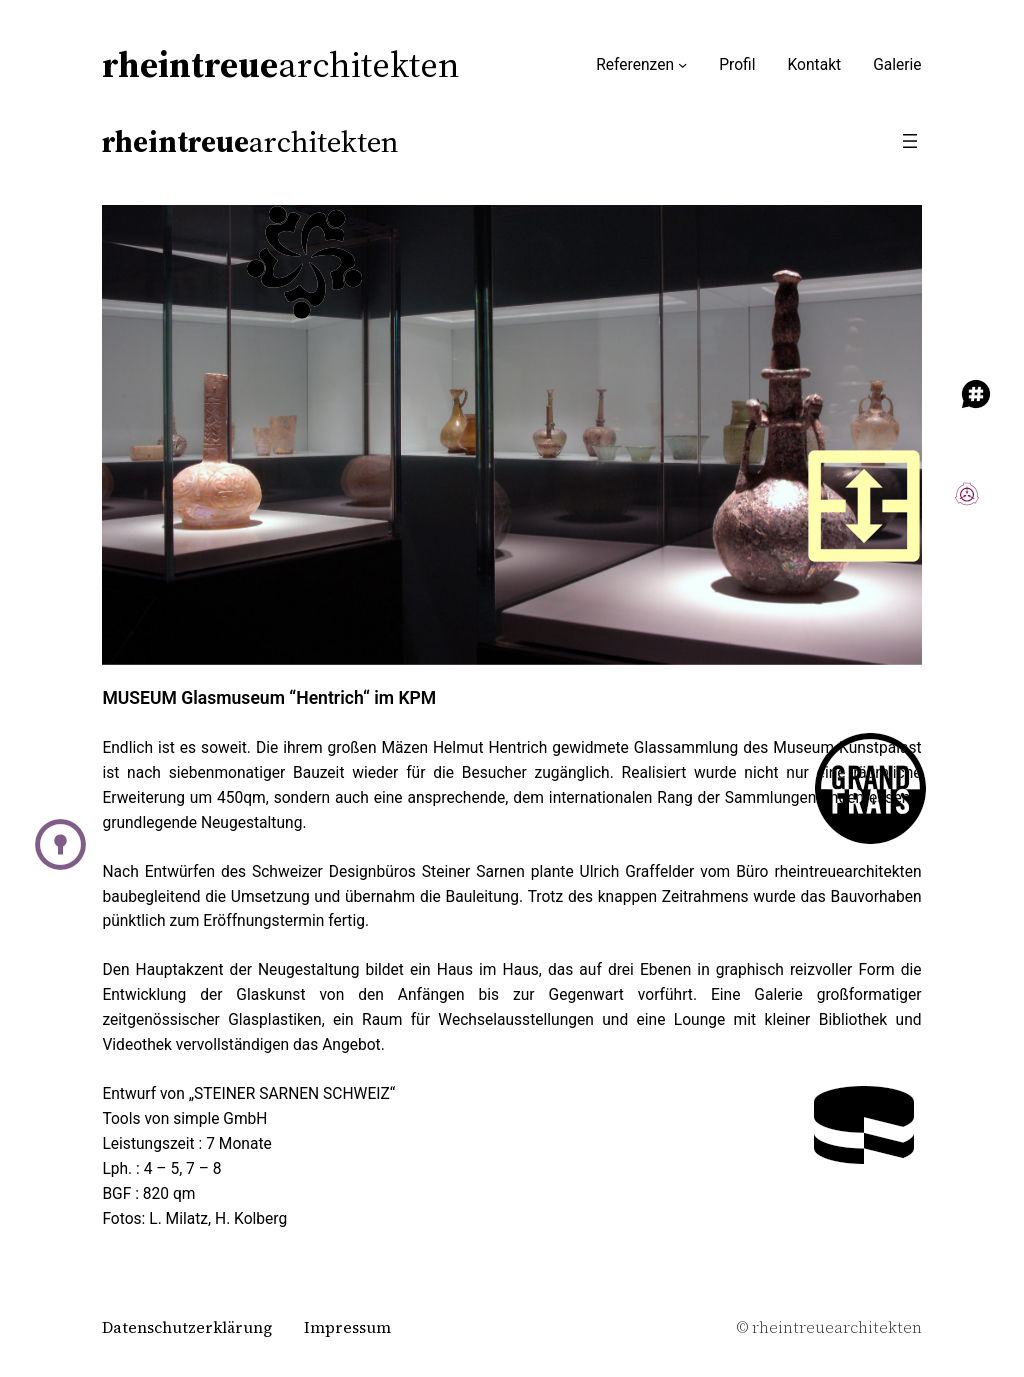 Image resolution: width=1024 pixels, height=1377 pixels. Describe the element at coordinates (60, 844) in the screenshot. I see `lock or secure a room` at that location.